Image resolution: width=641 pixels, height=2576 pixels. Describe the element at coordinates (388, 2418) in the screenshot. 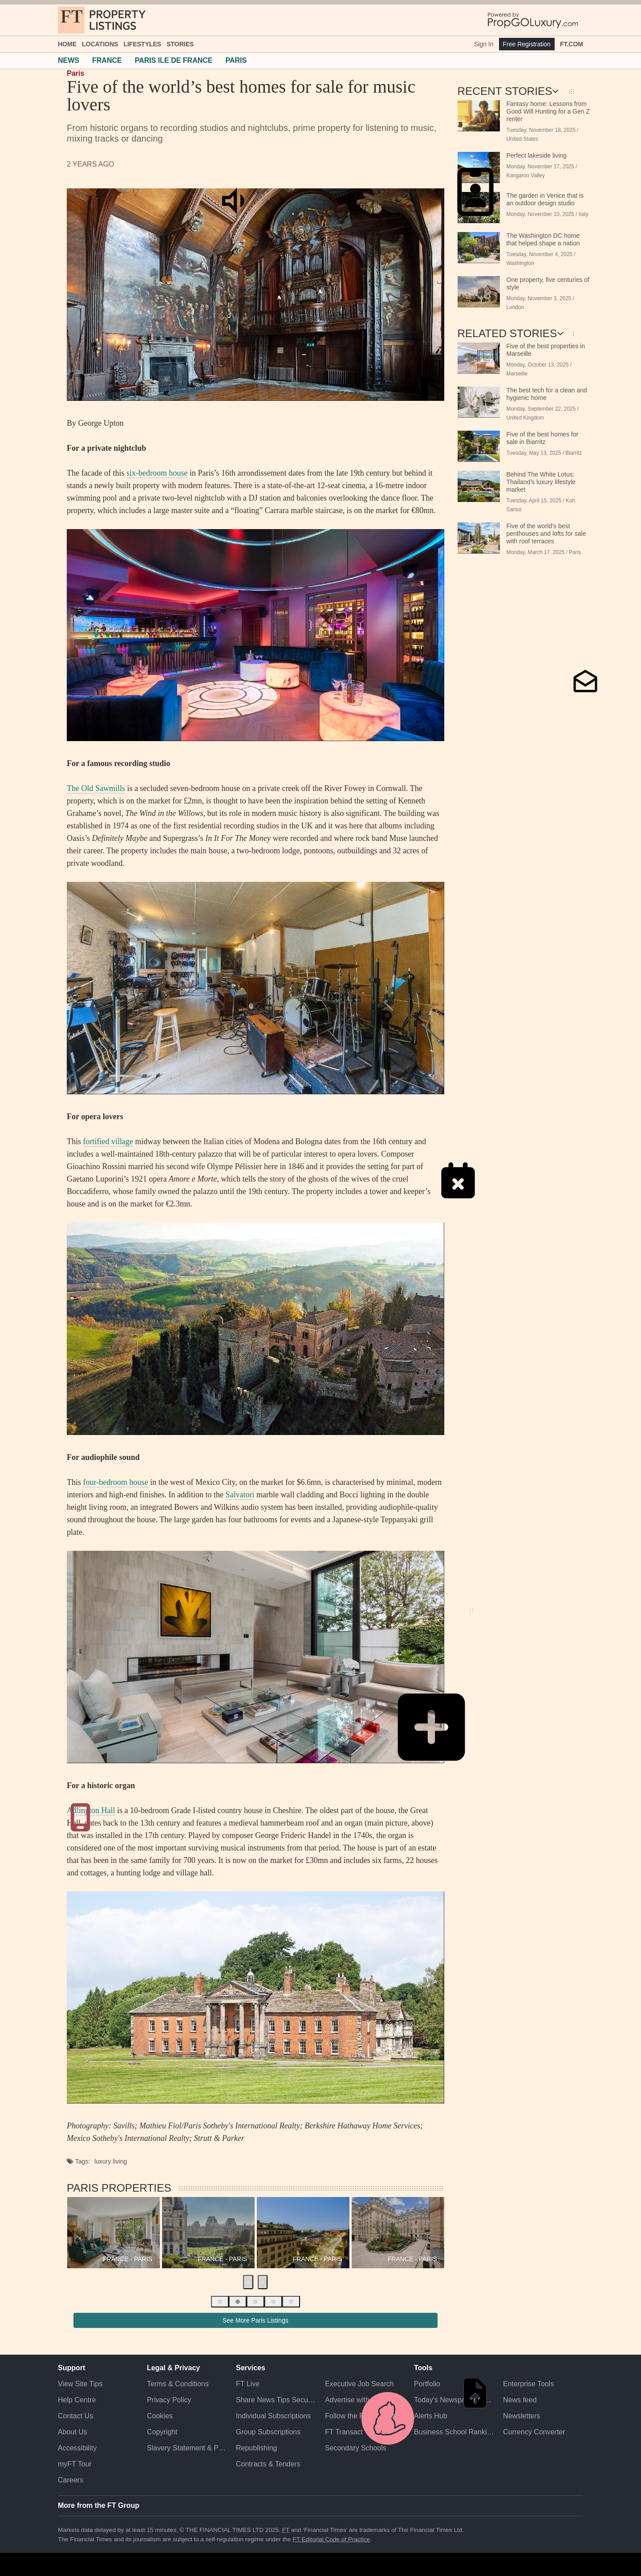

I see `yarn package manager logo` at that location.